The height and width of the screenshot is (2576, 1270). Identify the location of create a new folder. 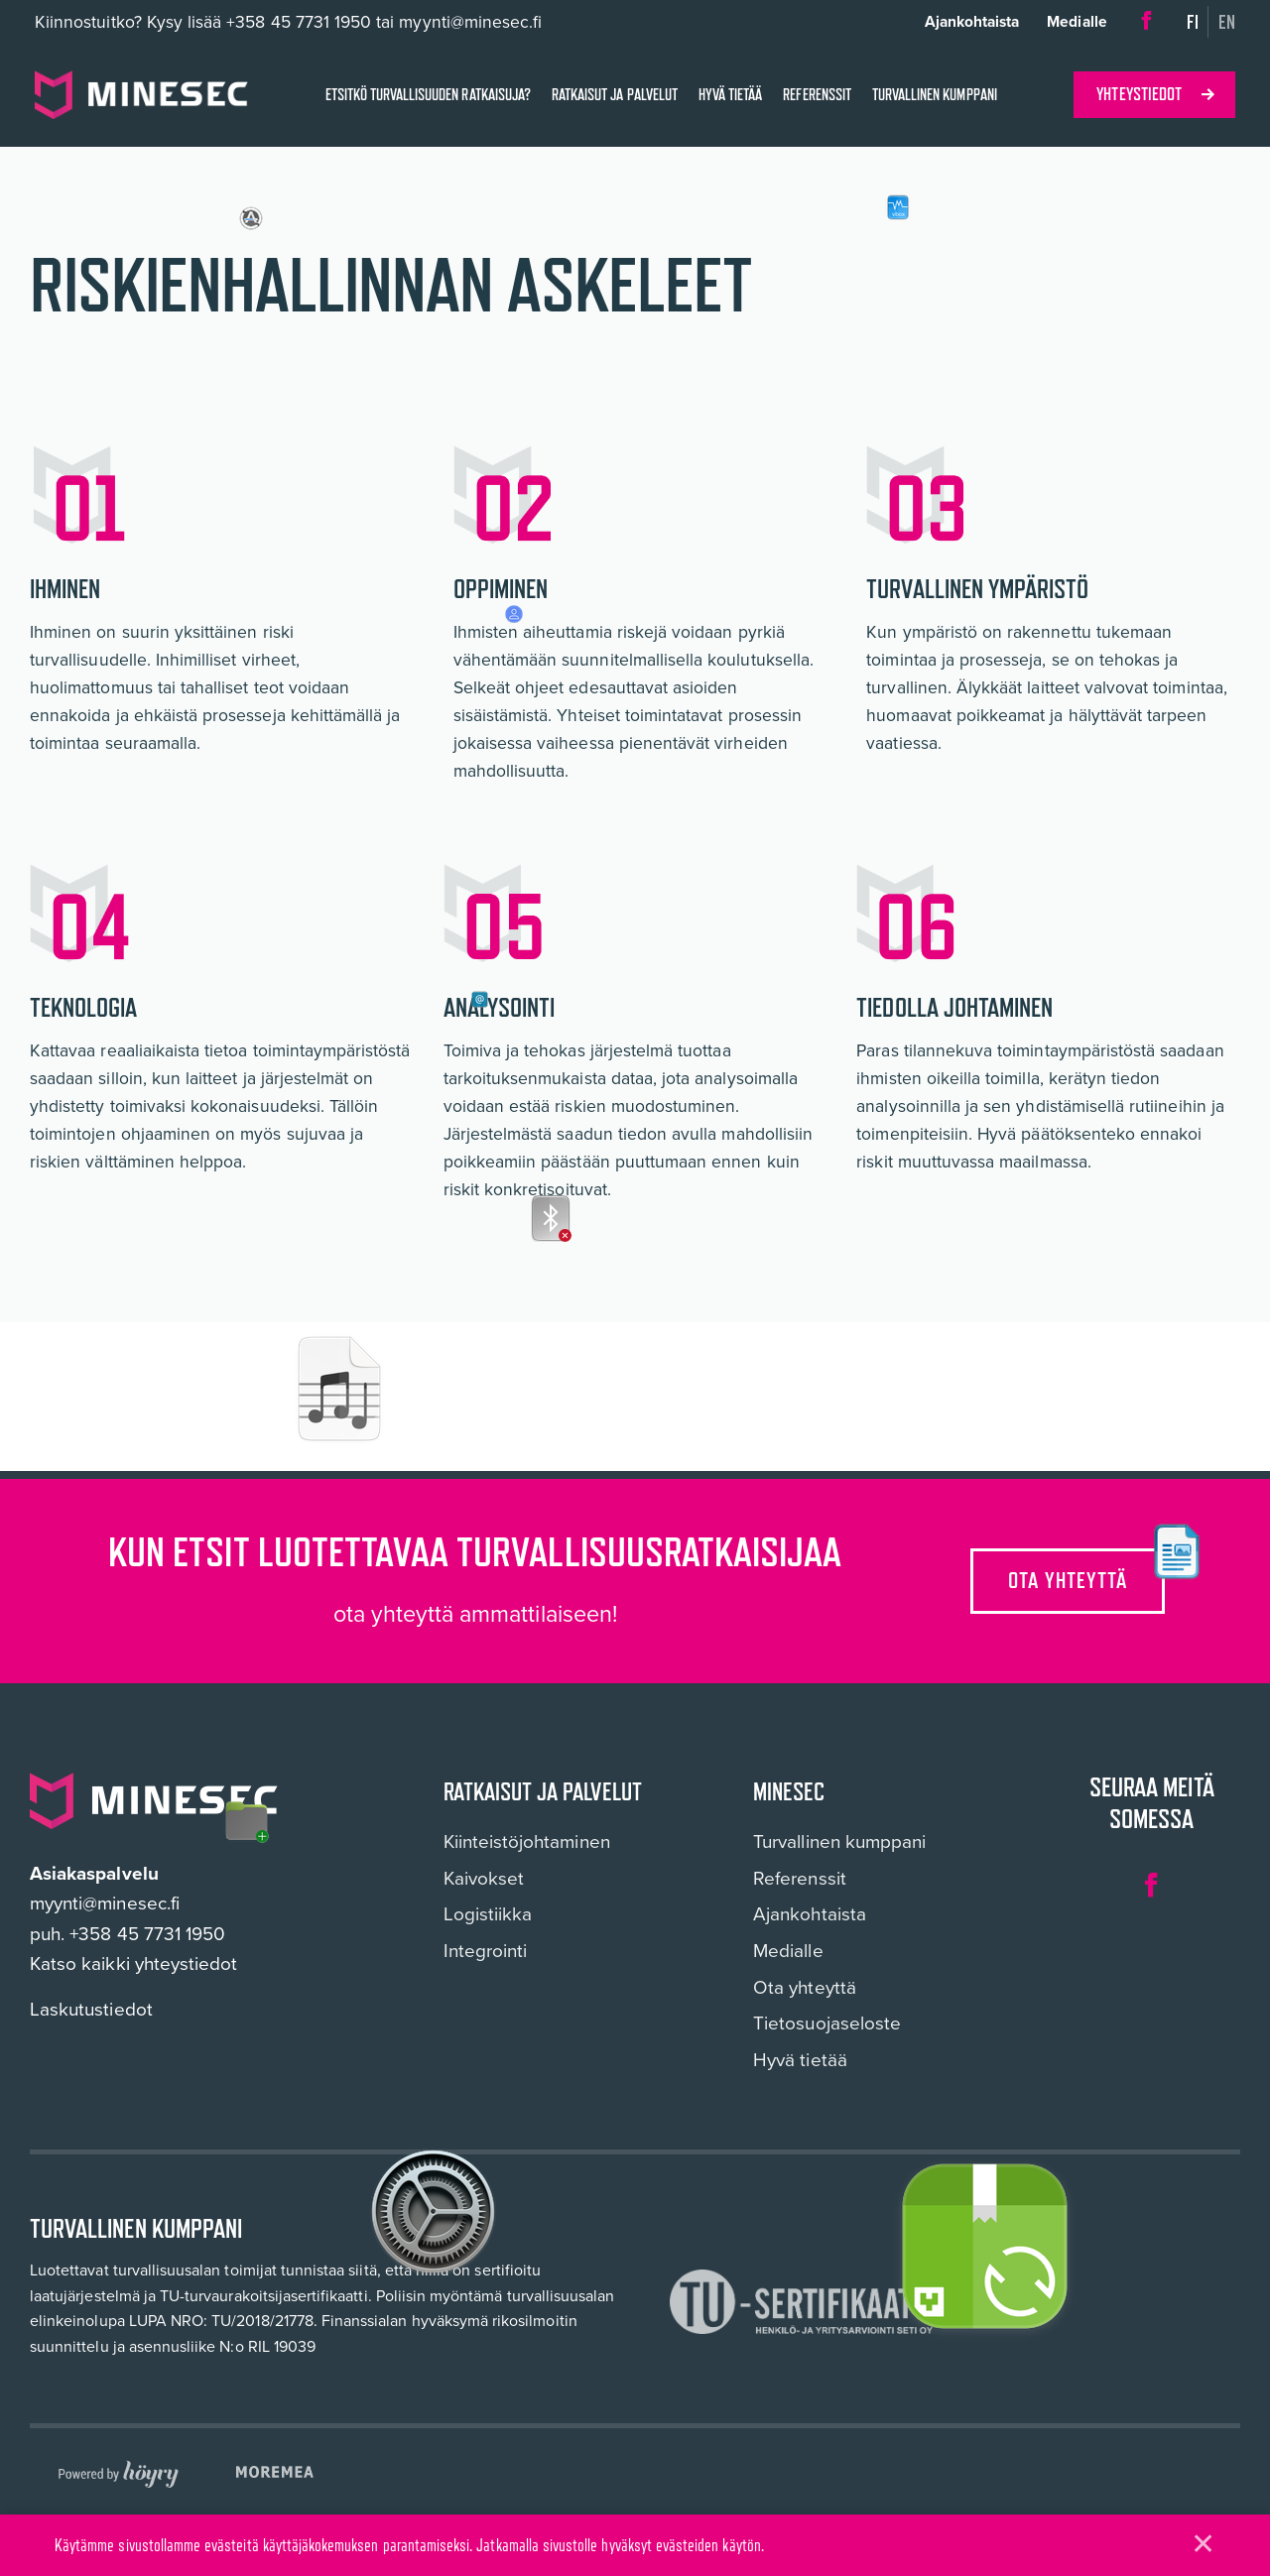
(246, 1820).